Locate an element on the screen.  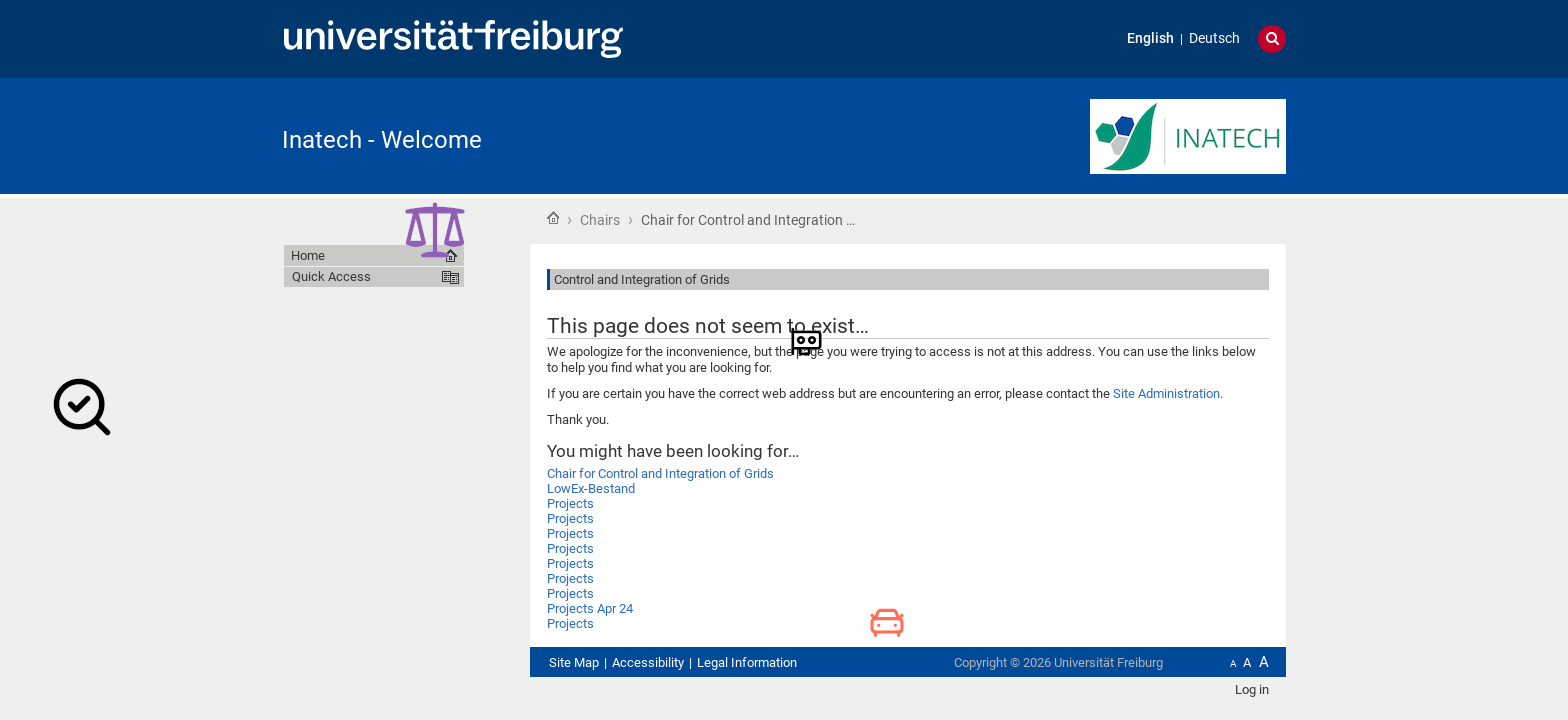
search completed successfully is located at coordinates (82, 407).